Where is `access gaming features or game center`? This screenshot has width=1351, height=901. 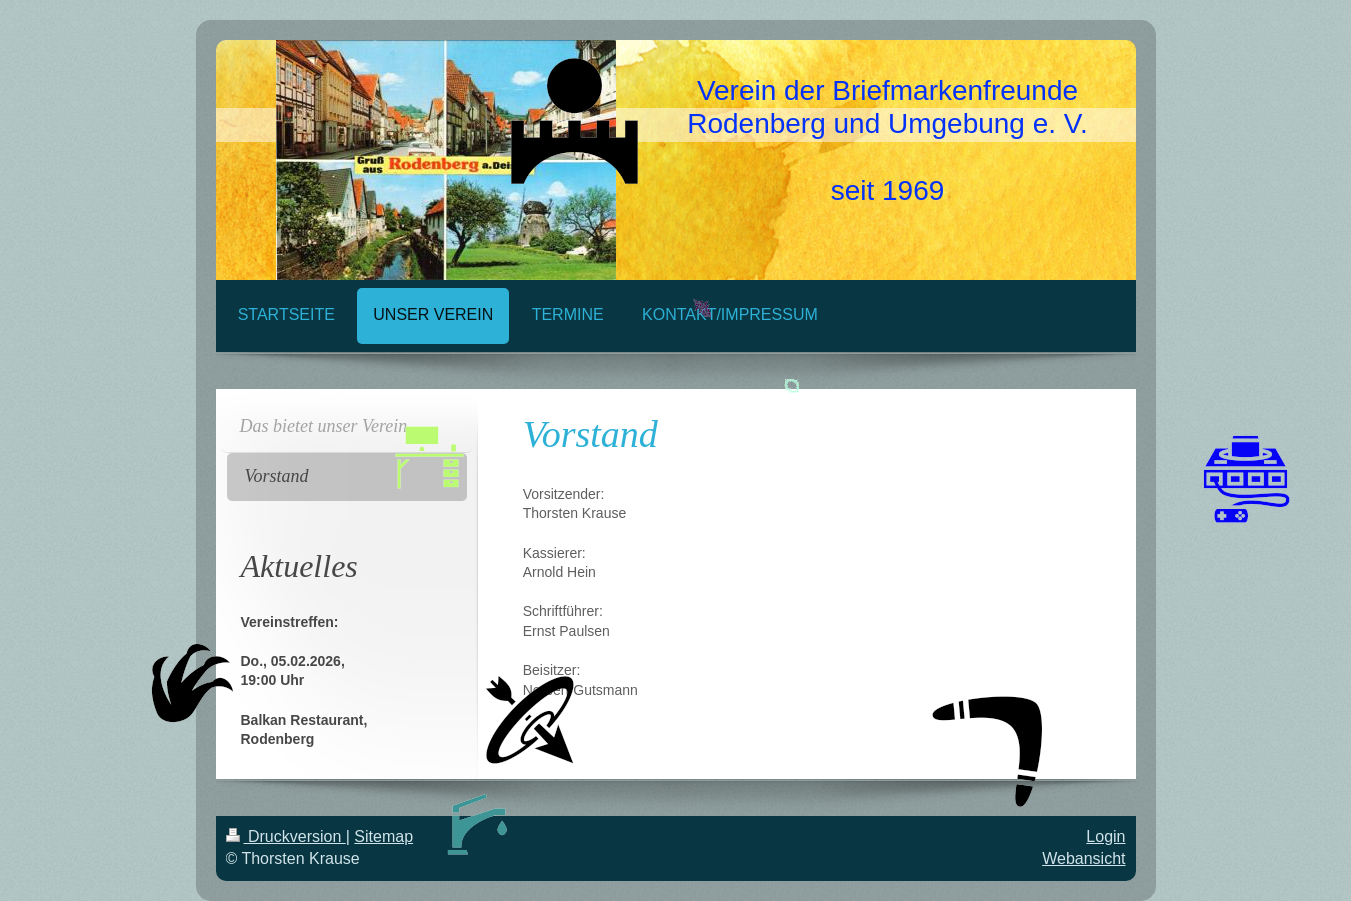
access gaming features or game center is located at coordinates (1245, 477).